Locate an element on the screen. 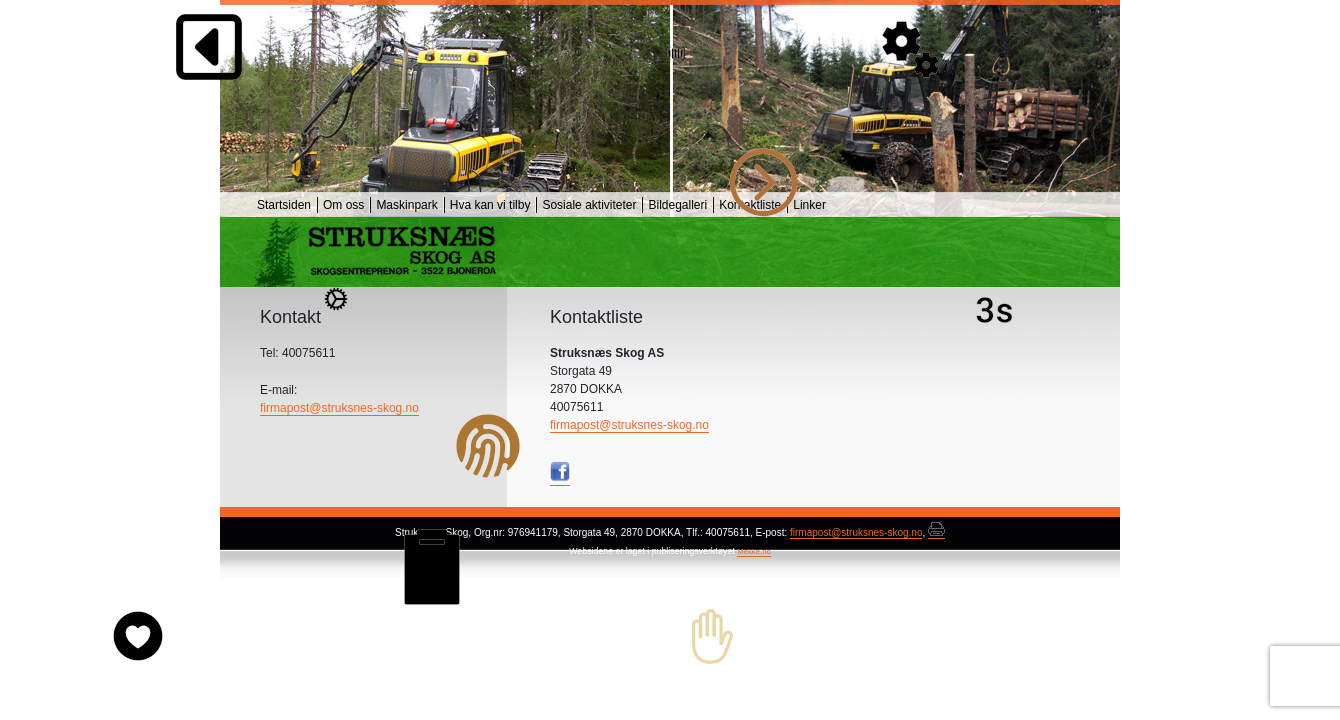 This screenshot has width=1340, height=720. set a 3-second timer is located at coordinates (993, 310).